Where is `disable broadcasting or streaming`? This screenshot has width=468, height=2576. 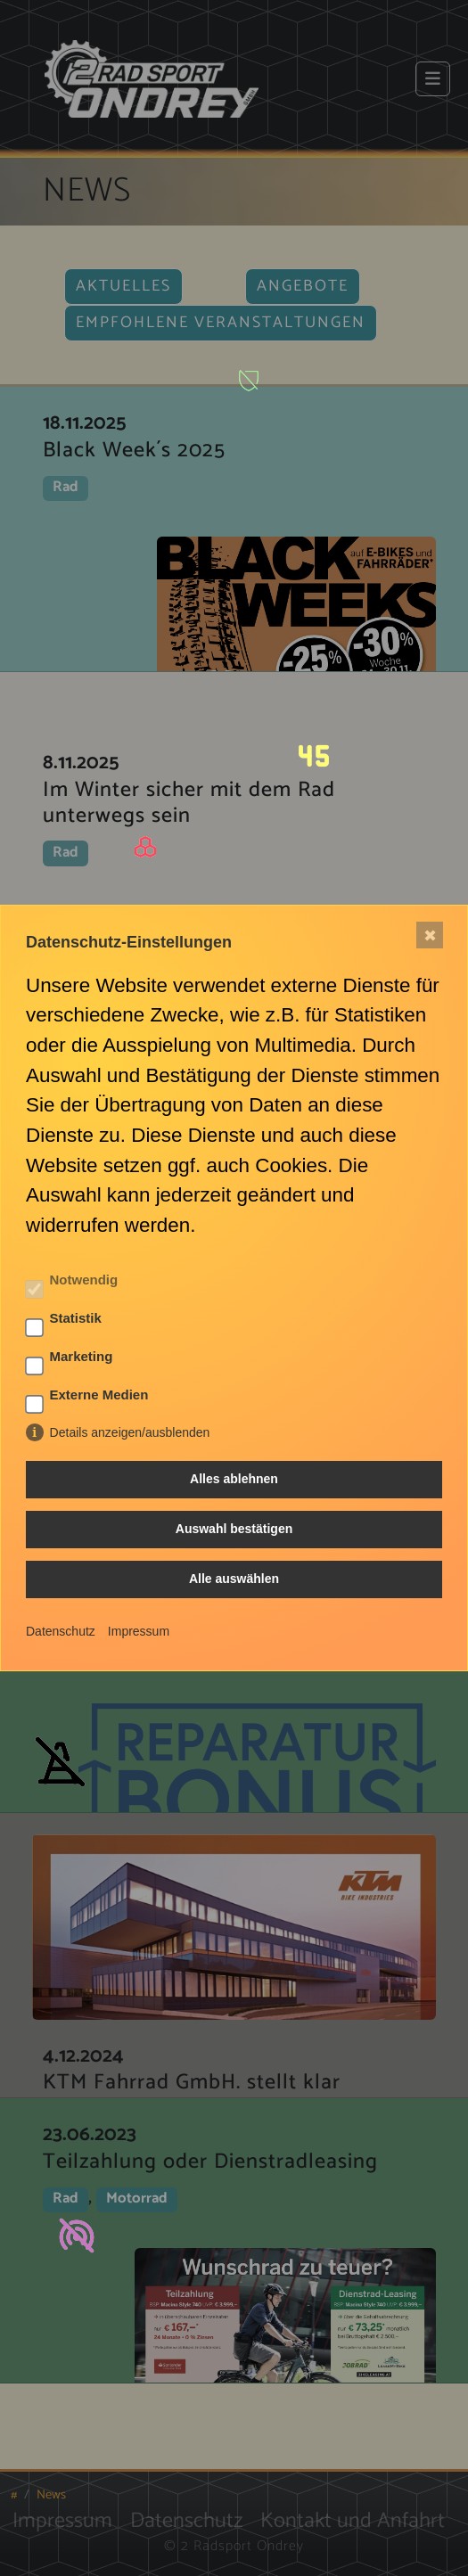 disable broadcasting or streaming is located at coordinates (77, 2236).